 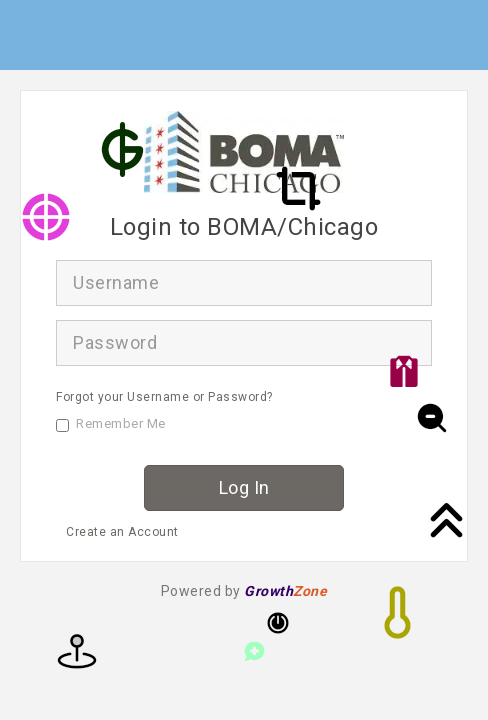 What do you see at coordinates (397, 612) in the screenshot?
I see `view current temperature` at bounding box center [397, 612].